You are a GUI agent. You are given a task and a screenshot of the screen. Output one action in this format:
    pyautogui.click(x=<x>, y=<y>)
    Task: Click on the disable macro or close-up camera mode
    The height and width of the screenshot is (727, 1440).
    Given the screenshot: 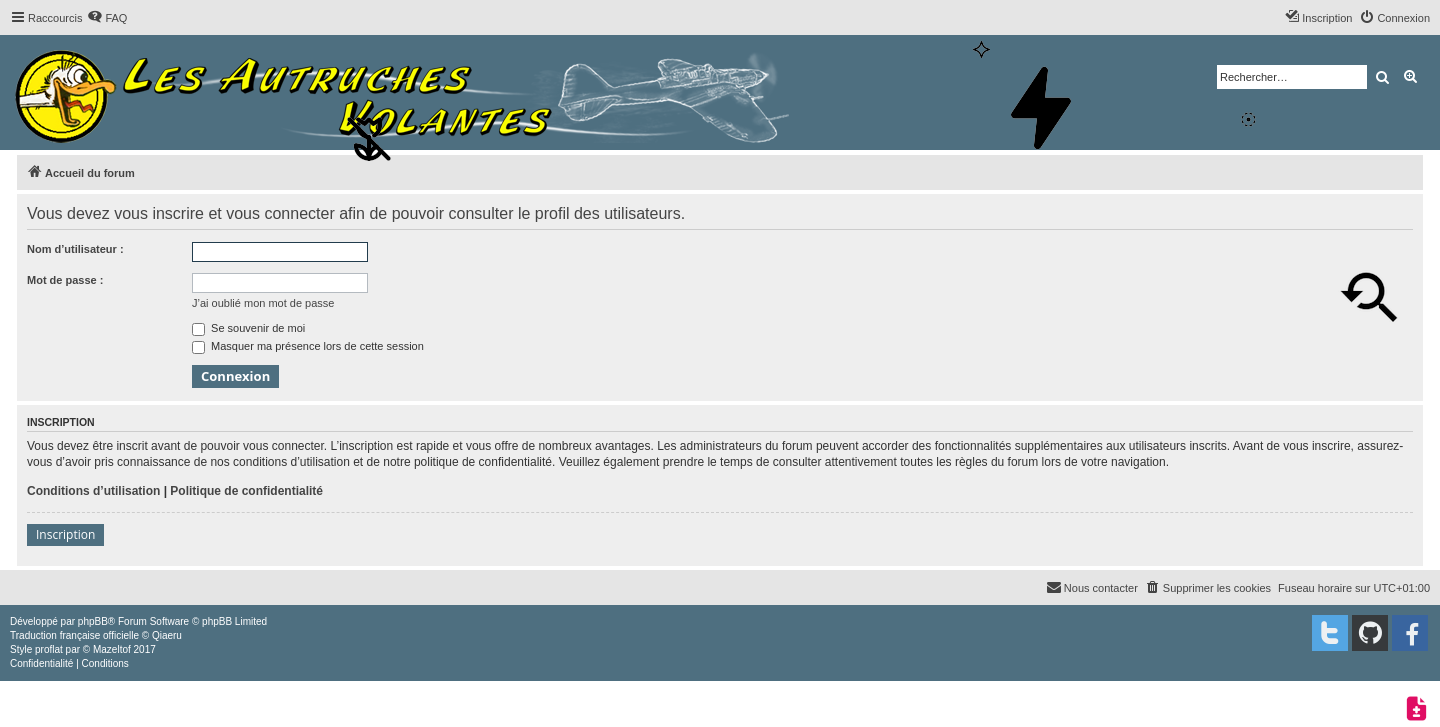 What is the action you would take?
    pyautogui.click(x=369, y=139)
    